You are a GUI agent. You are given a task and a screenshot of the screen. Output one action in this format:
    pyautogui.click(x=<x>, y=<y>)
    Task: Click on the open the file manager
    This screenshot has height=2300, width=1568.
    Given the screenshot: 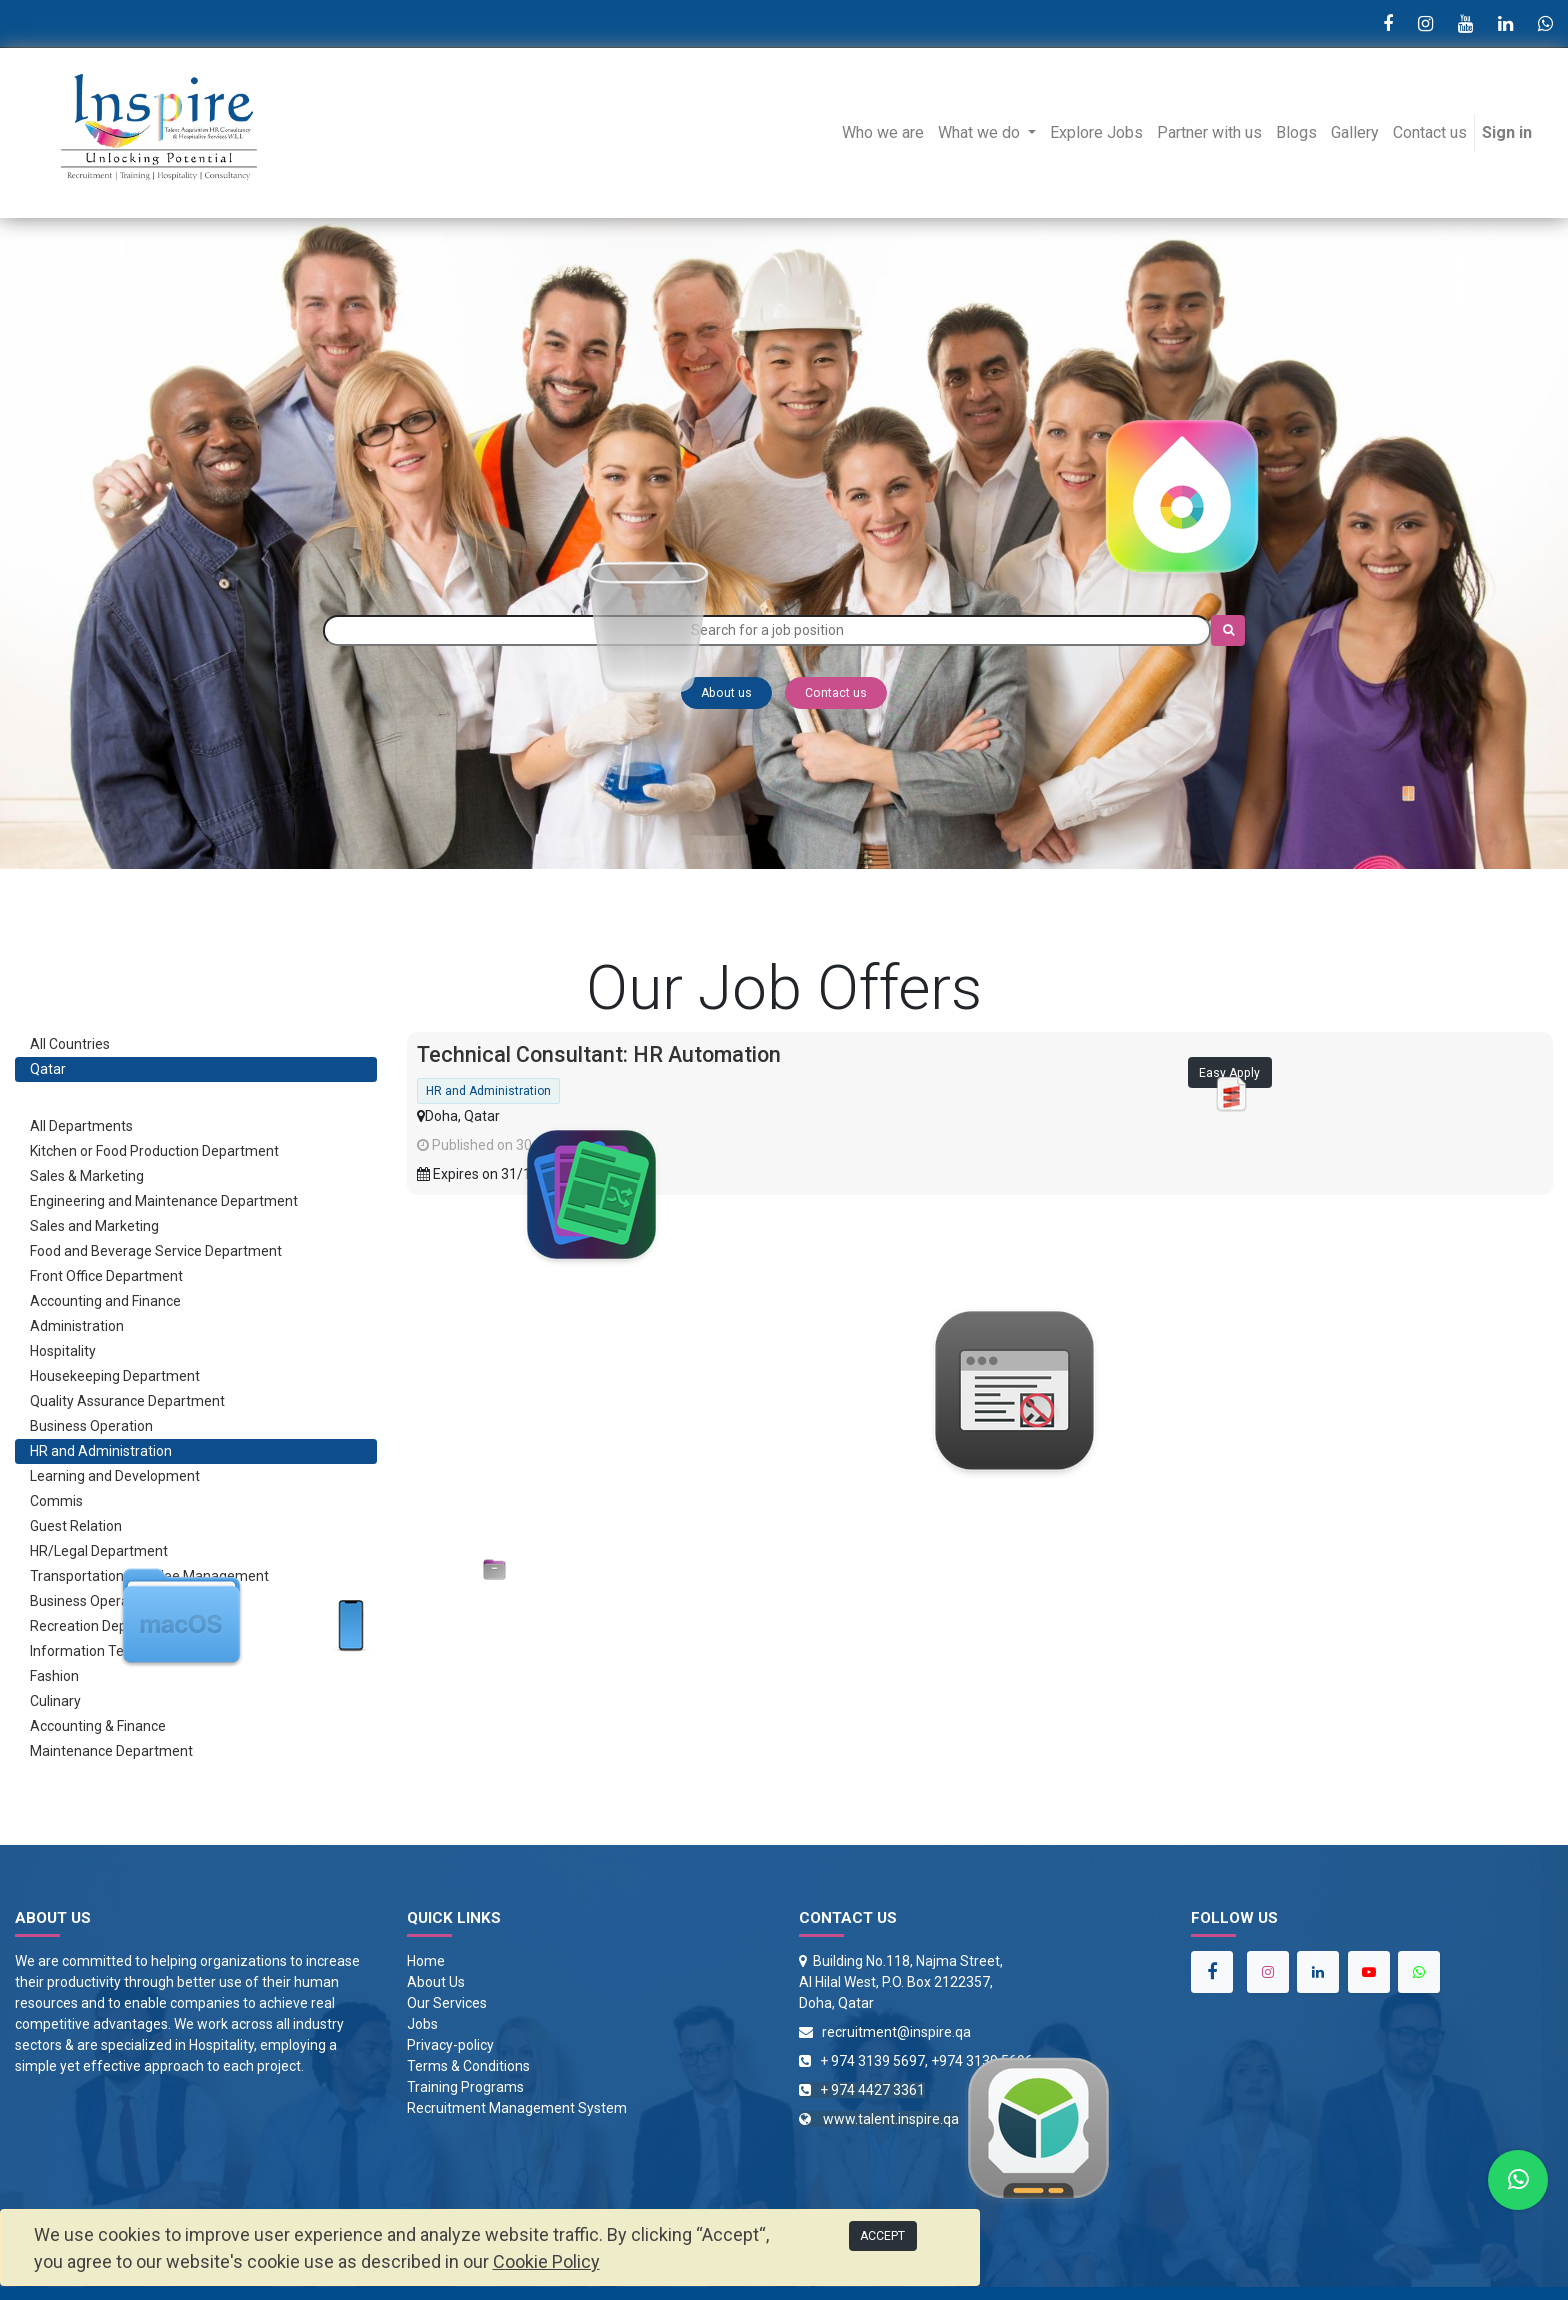 What is the action you would take?
    pyautogui.click(x=494, y=1569)
    